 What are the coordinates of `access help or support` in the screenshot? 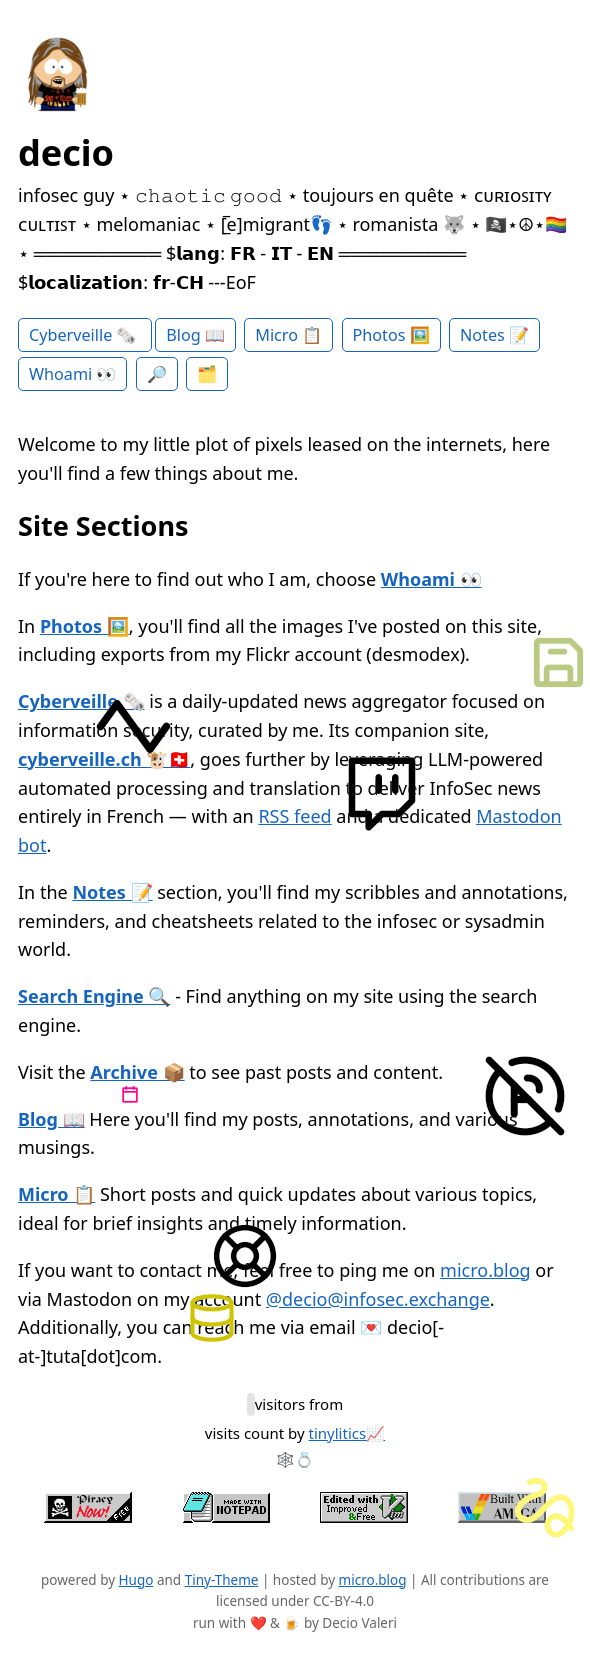 It's located at (245, 1256).